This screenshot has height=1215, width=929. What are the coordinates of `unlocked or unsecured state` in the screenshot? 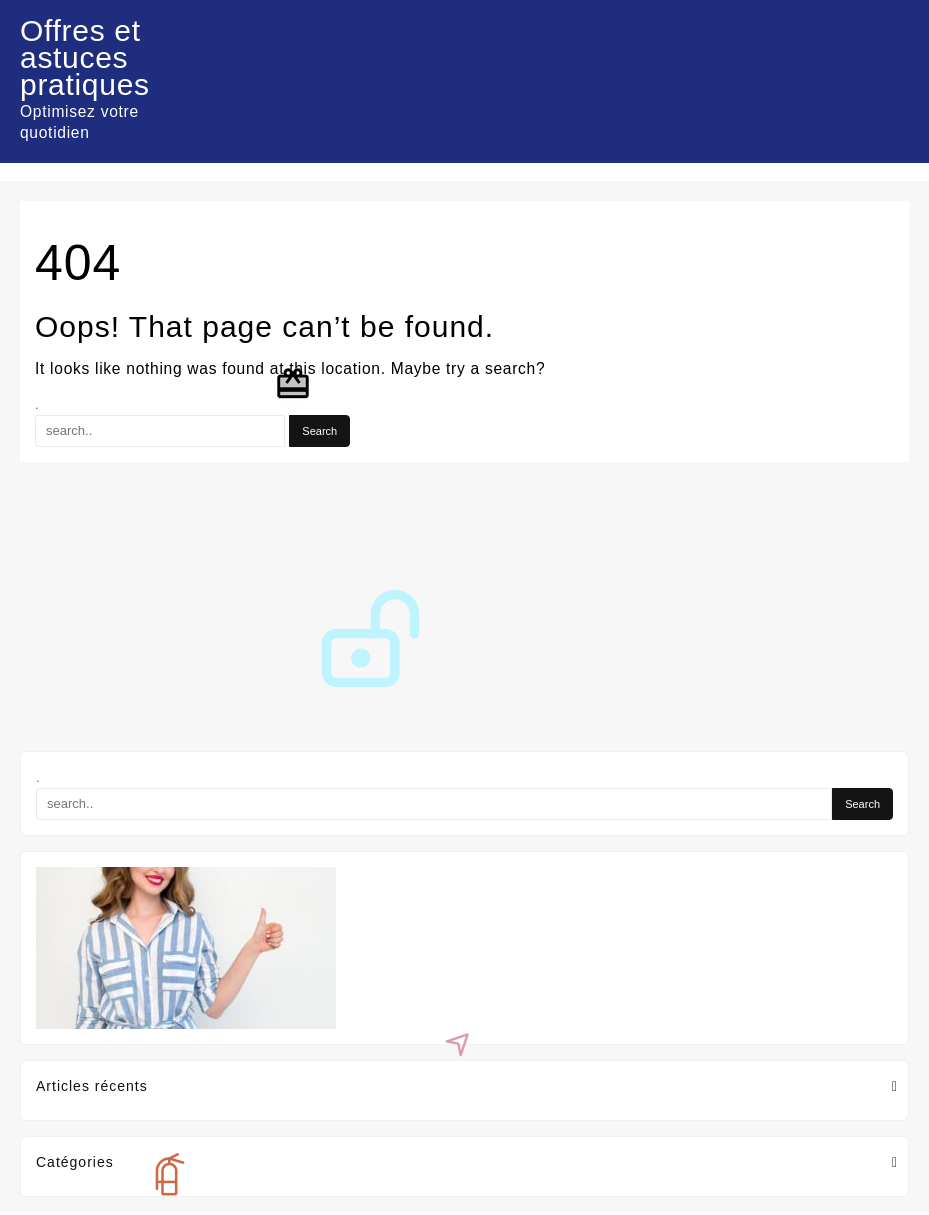 It's located at (370, 638).